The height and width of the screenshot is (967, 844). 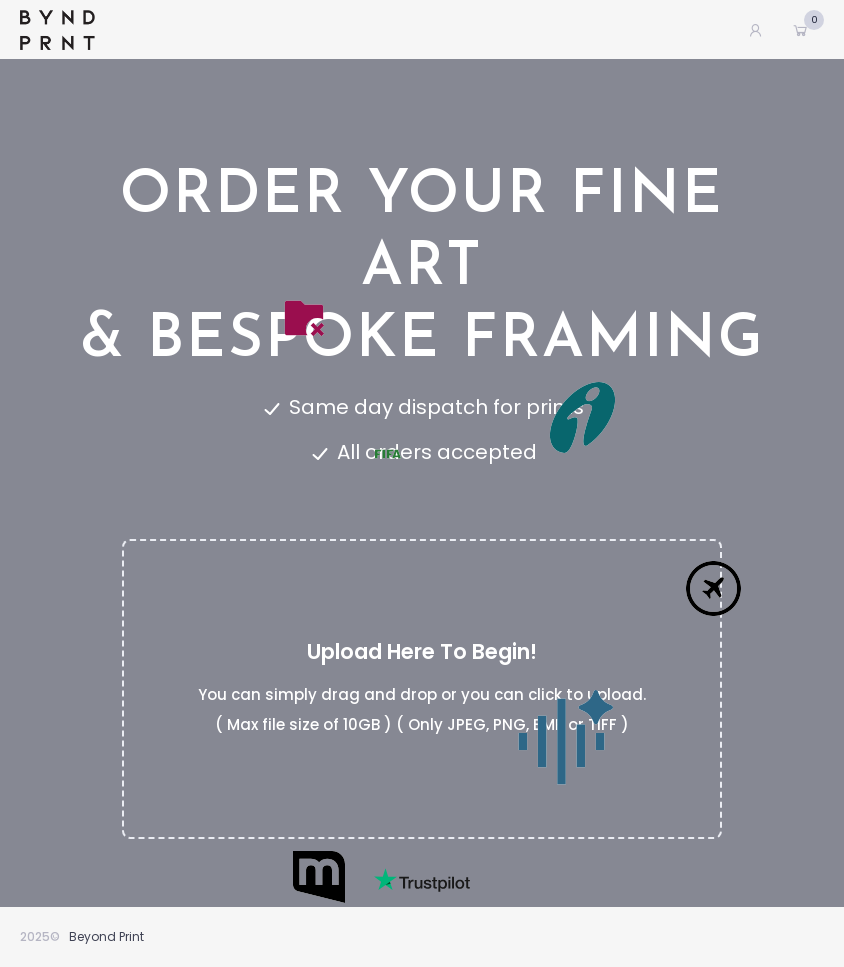 What do you see at coordinates (304, 318) in the screenshot?
I see `delete a folder` at bounding box center [304, 318].